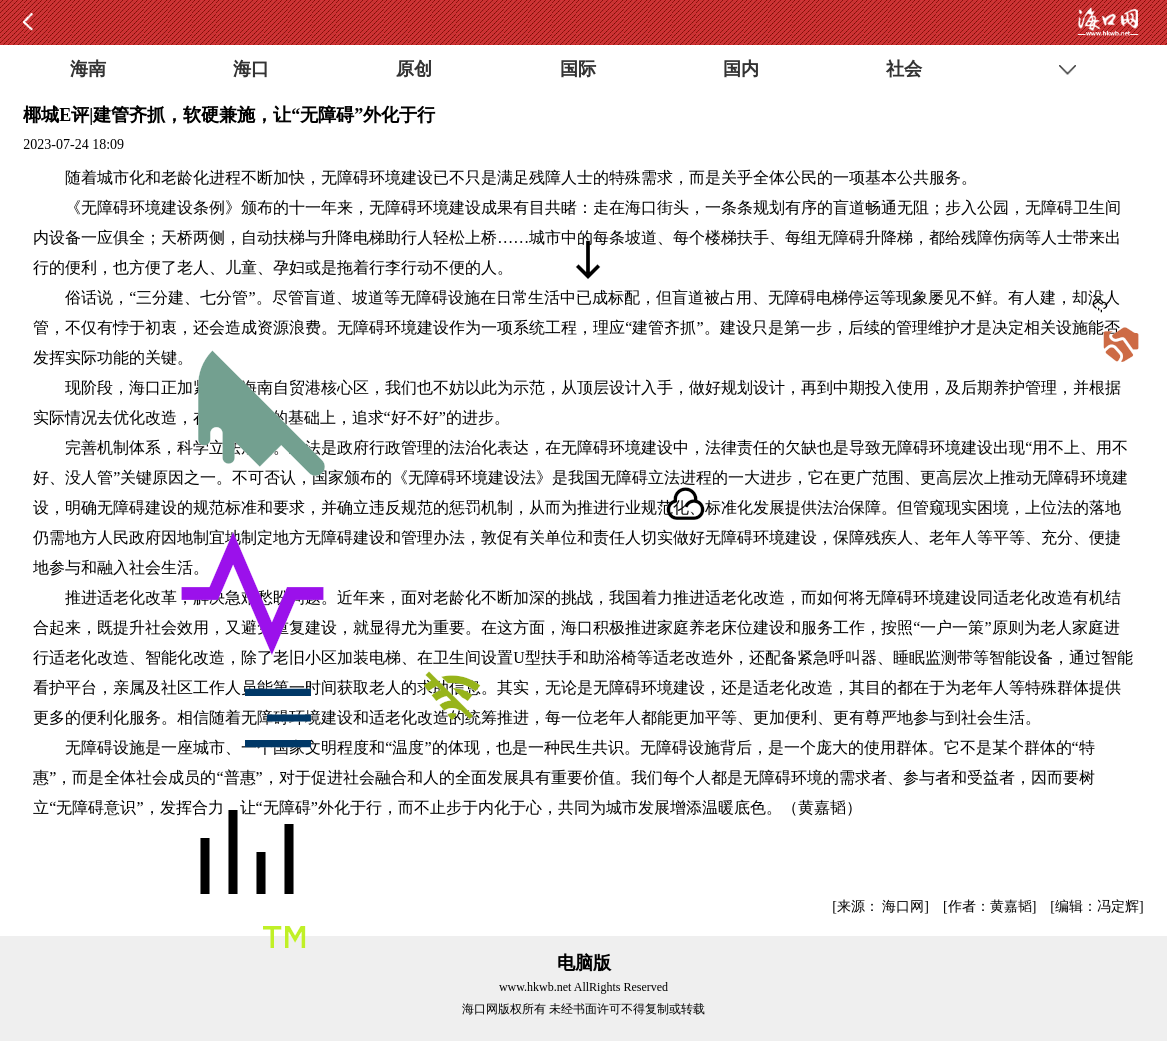 Image resolution: width=1167 pixels, height=1041 pixels. Describe the element at coordinates (252, 593) in the screenshot. I see `view health or heart rate data` at that location.